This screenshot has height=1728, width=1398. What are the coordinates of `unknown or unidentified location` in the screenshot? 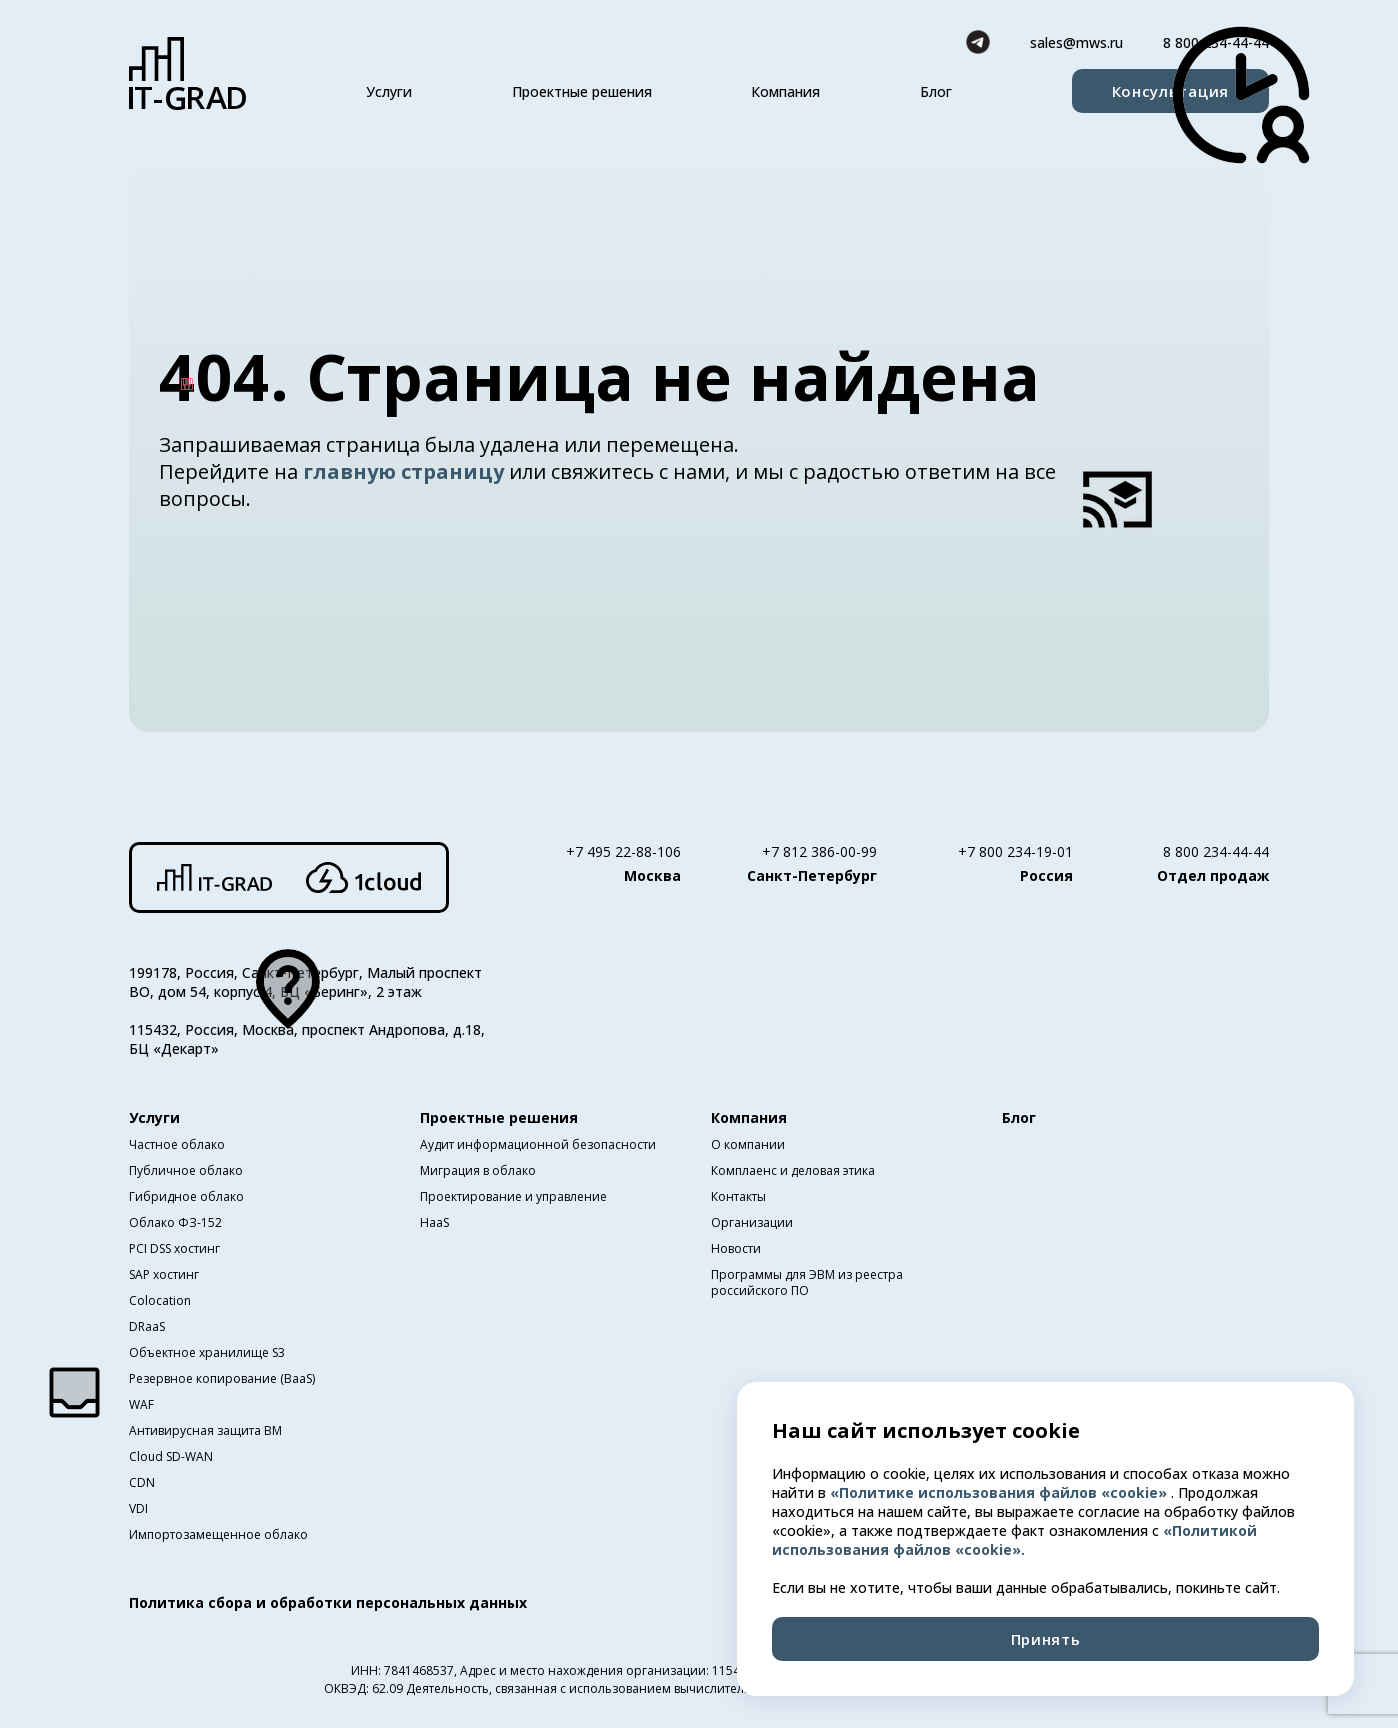 It's located at (288, 989).